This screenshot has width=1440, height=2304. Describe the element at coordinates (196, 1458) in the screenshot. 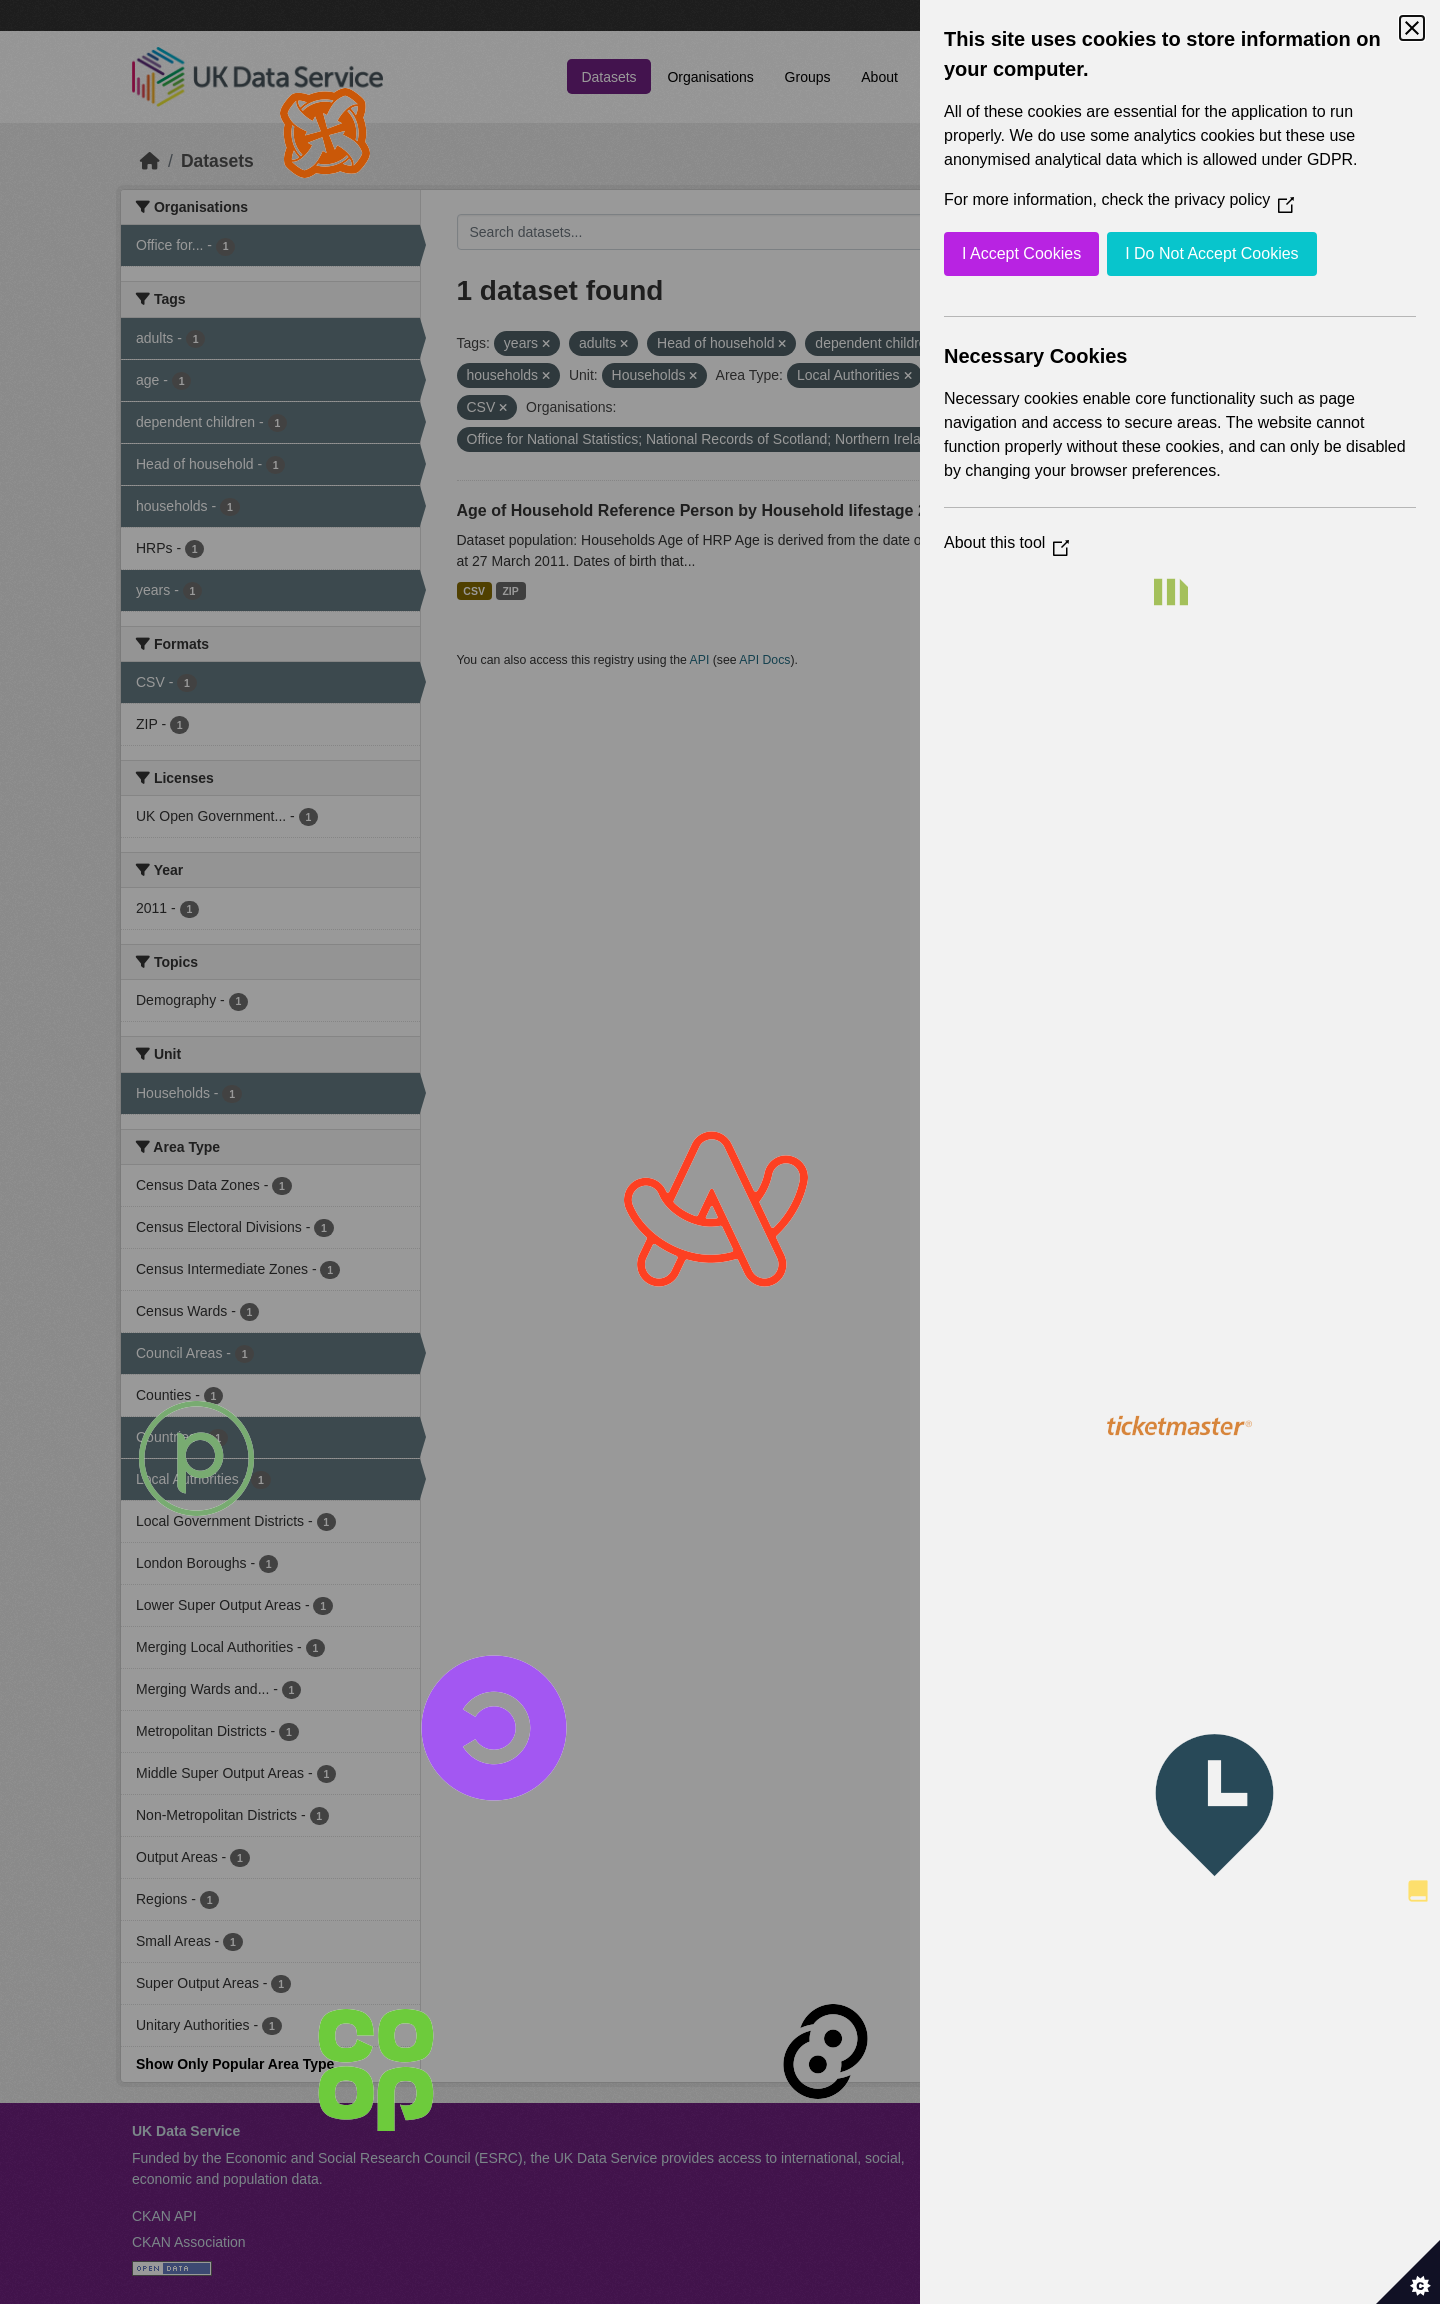

I see `planet logo` at that location.